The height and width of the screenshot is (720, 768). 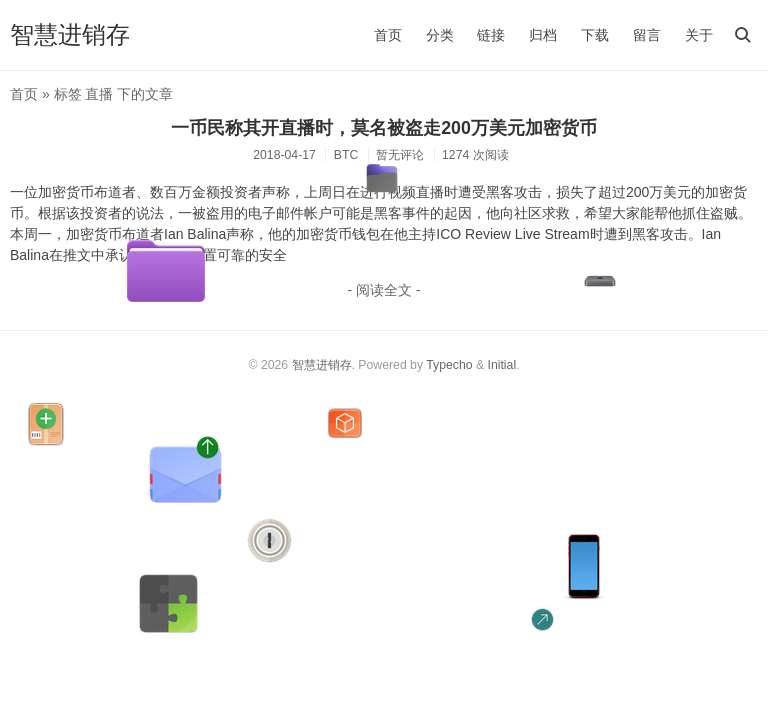 I want to click on open gnome extensions manager, so click(x=168, y=603).